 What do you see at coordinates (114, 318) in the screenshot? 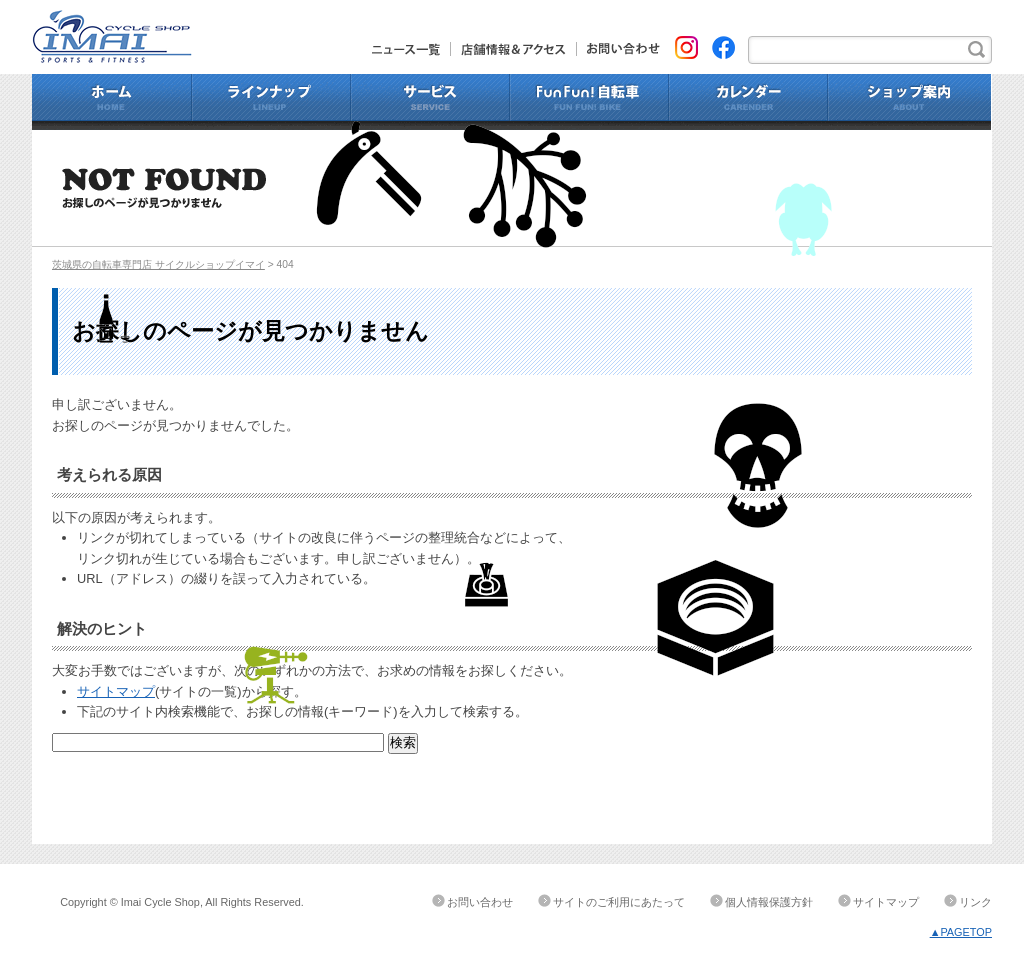
I see `select sake or Japanese beverage option` at bounding box center [114, 318].